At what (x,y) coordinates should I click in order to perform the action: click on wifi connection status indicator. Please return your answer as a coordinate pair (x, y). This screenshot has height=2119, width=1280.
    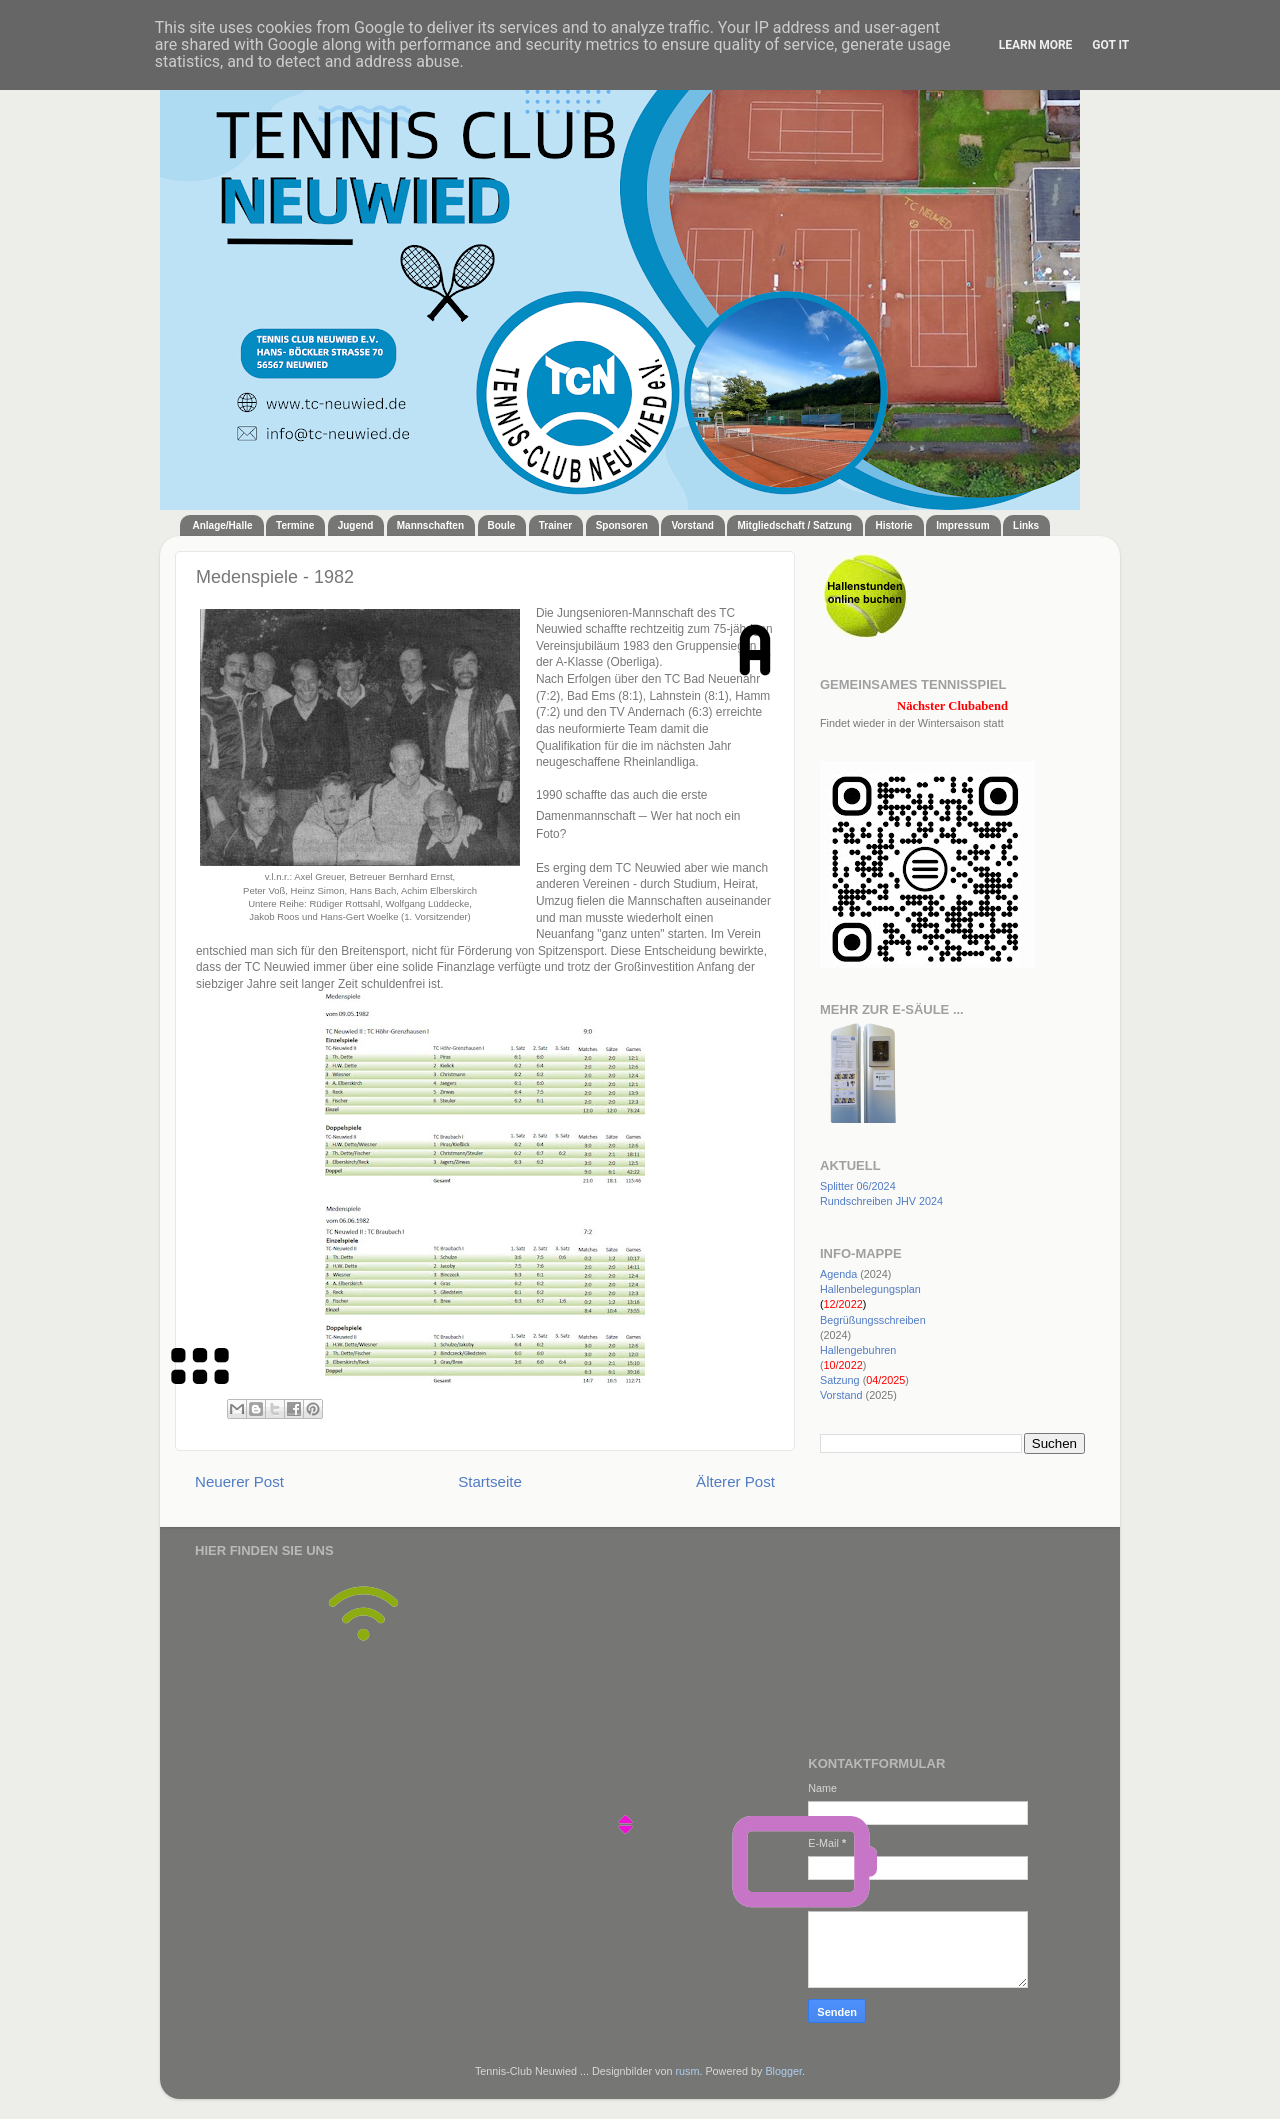
    Looking at the image, I should click on (363, 1613).